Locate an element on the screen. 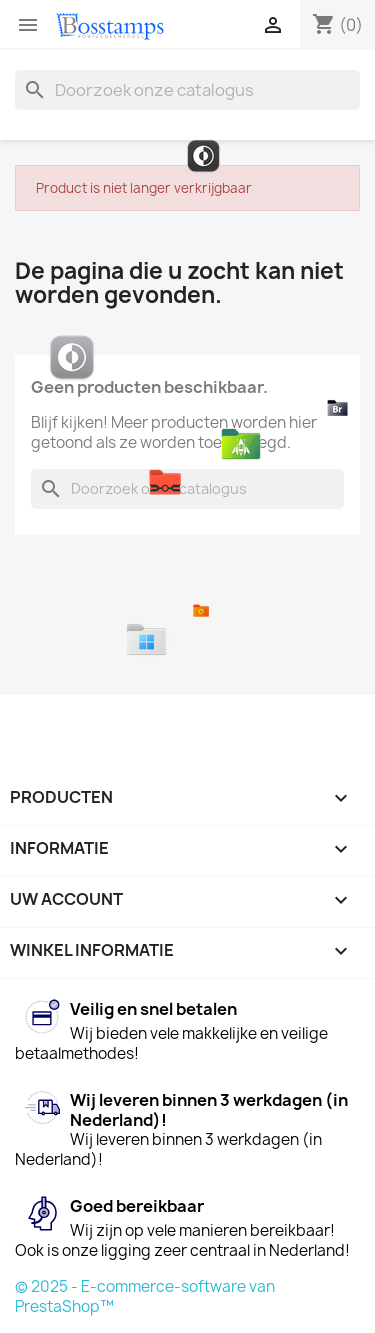  open android oreo system folder is located at coordinates (201, 611).